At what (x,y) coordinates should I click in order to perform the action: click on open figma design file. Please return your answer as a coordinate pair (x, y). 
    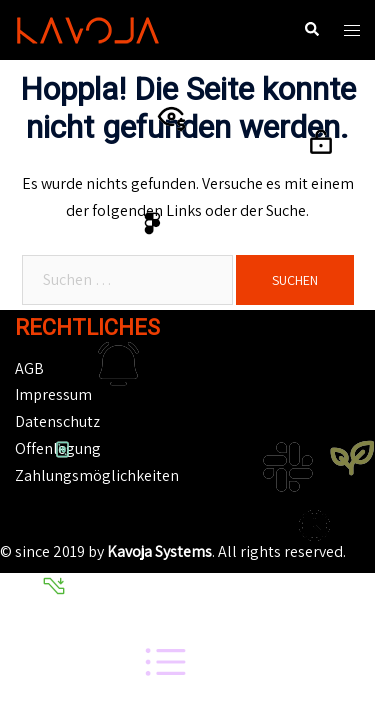
    Looking at the image, I should click on (152, 223).